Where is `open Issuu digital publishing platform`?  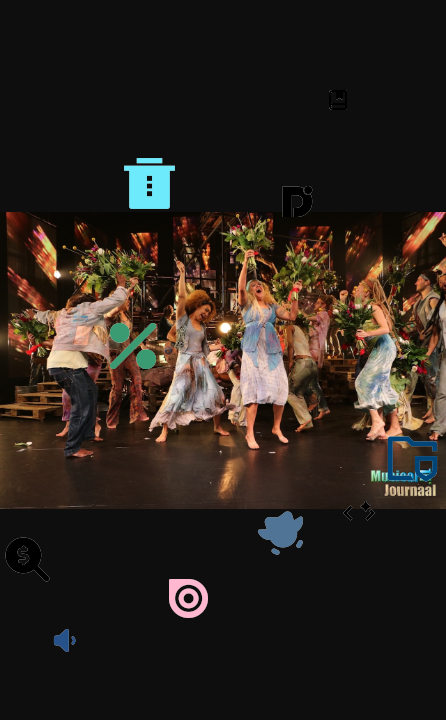
open Issuu digital publishing platform is located at coordinates (188, 598).